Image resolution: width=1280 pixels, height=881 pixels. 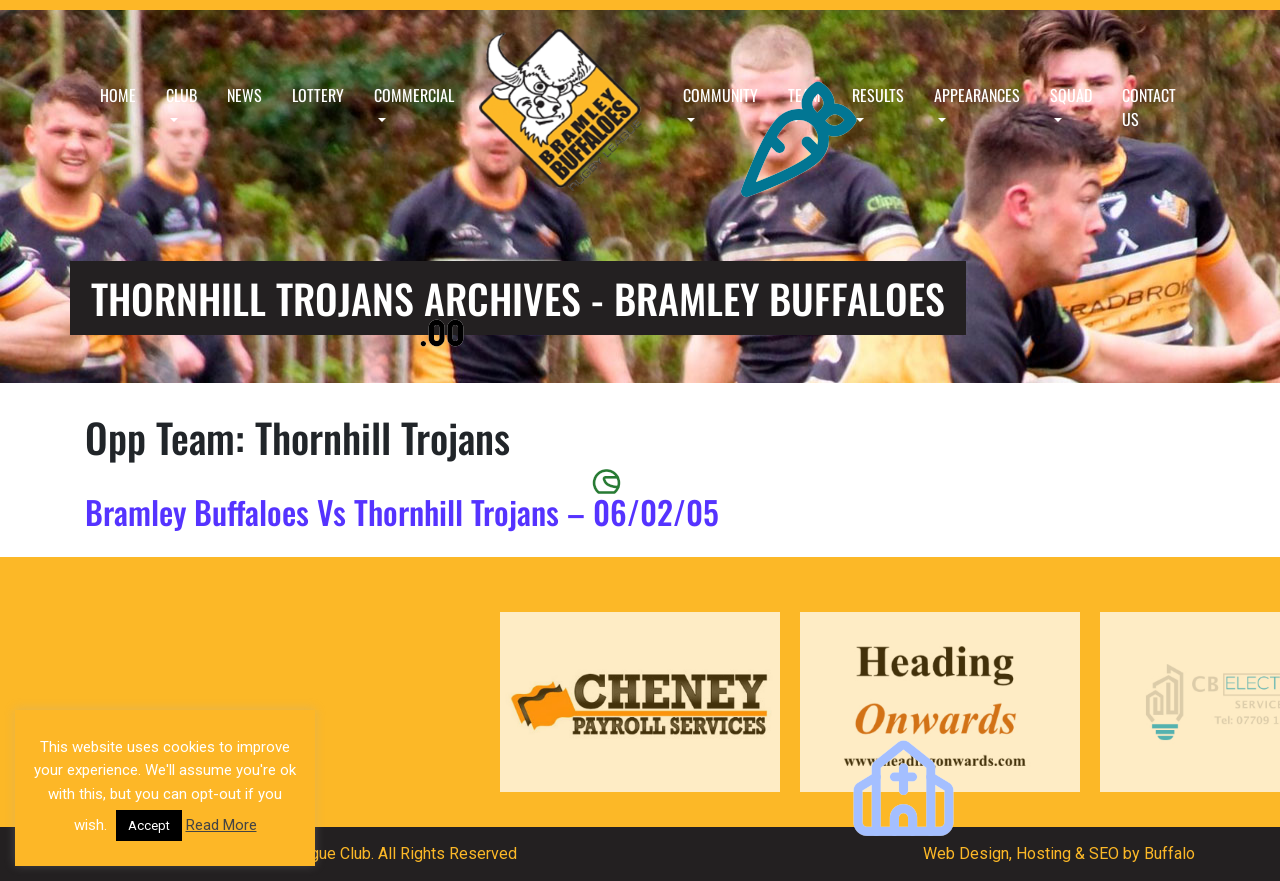 I want to click on view nearby churches or places of worship, so click(x=903, y=790).